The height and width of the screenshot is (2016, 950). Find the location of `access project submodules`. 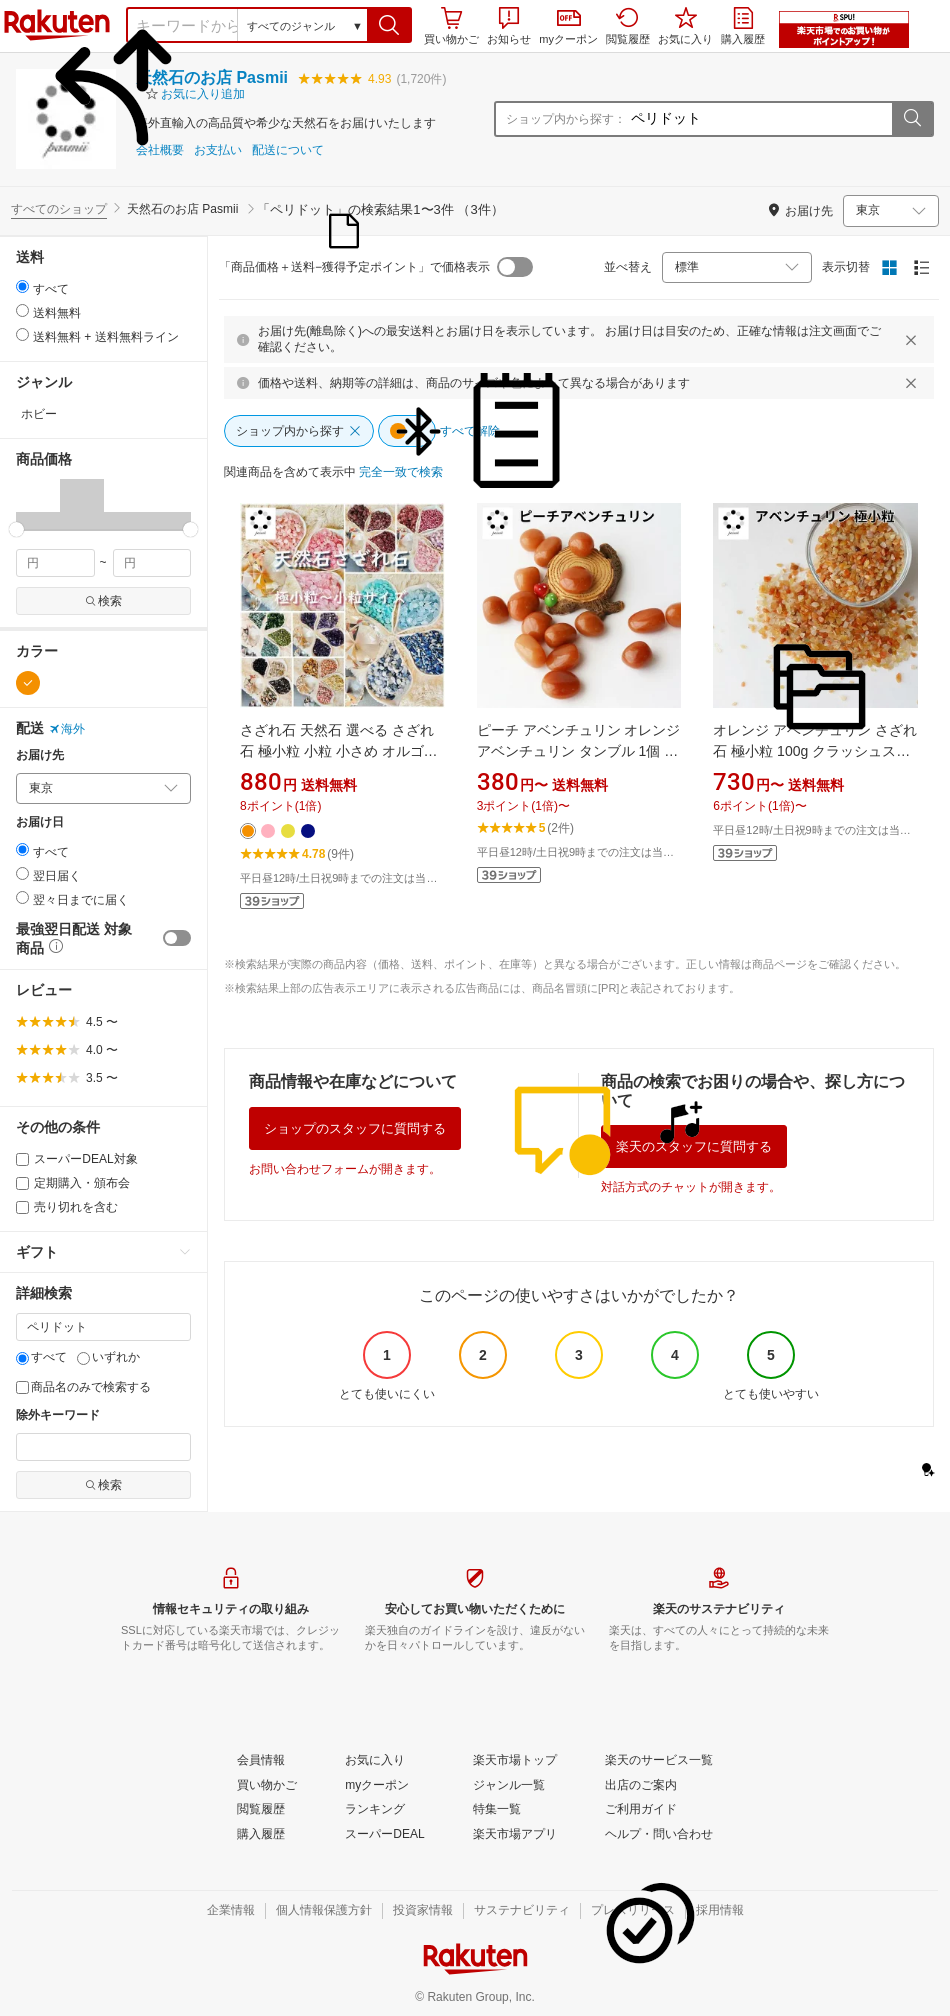

access project submodules is located at coordinates (819, 683).